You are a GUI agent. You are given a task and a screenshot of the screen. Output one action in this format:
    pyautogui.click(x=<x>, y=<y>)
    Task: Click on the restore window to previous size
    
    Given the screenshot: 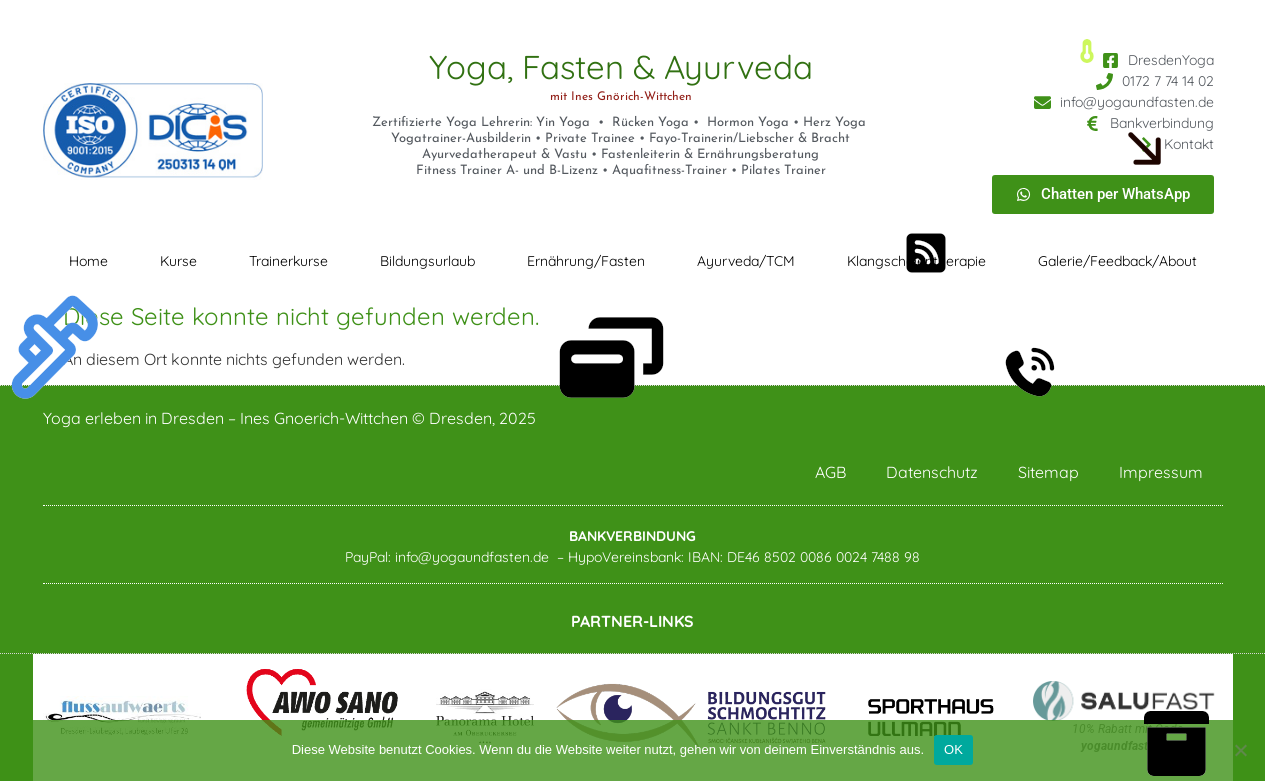 What is the action you would take?
    pyautogui.click(x=611, y=357)
    